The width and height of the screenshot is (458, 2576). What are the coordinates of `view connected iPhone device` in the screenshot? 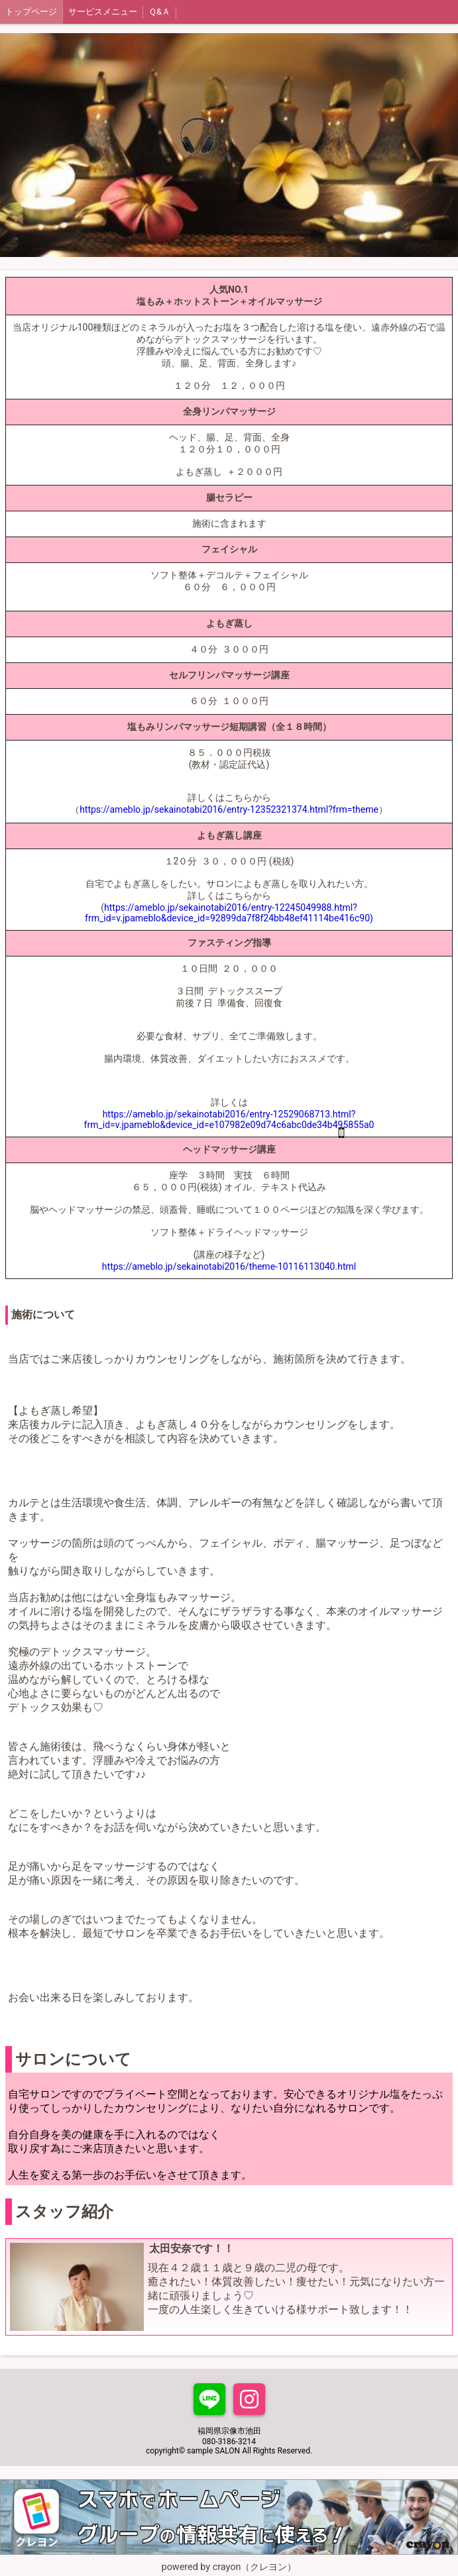 It's located at (341, 1133).